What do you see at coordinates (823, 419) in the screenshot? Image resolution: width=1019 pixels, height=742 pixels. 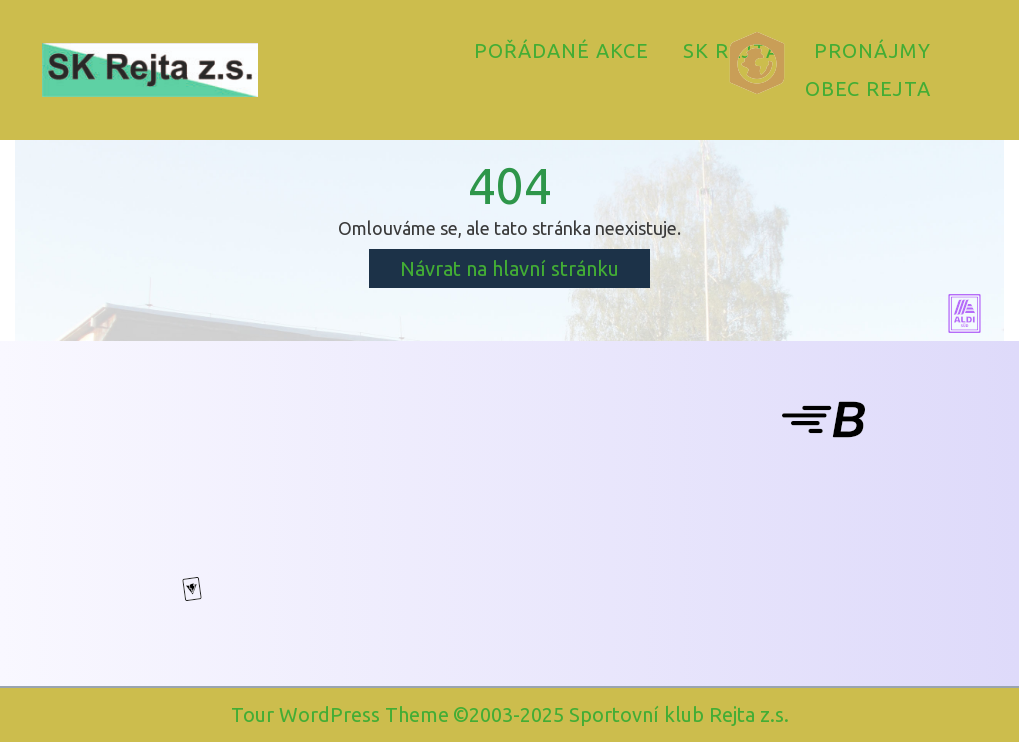 I see `BlazeMeter logo - performance testing platform` at bounding box center [823, 419].